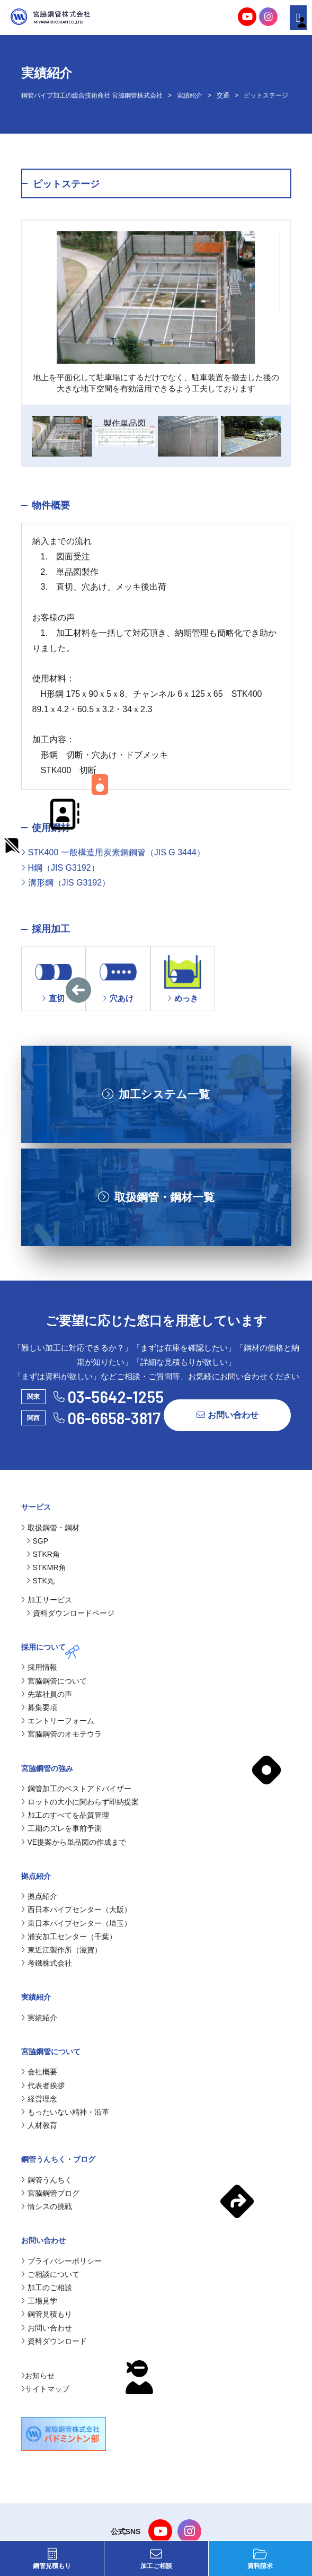 This screenshot has width=312, height=2576. What do you see at coordinates (302, 22) in the screenshot?
I see `view your profile` at bounding box center [302, 22].